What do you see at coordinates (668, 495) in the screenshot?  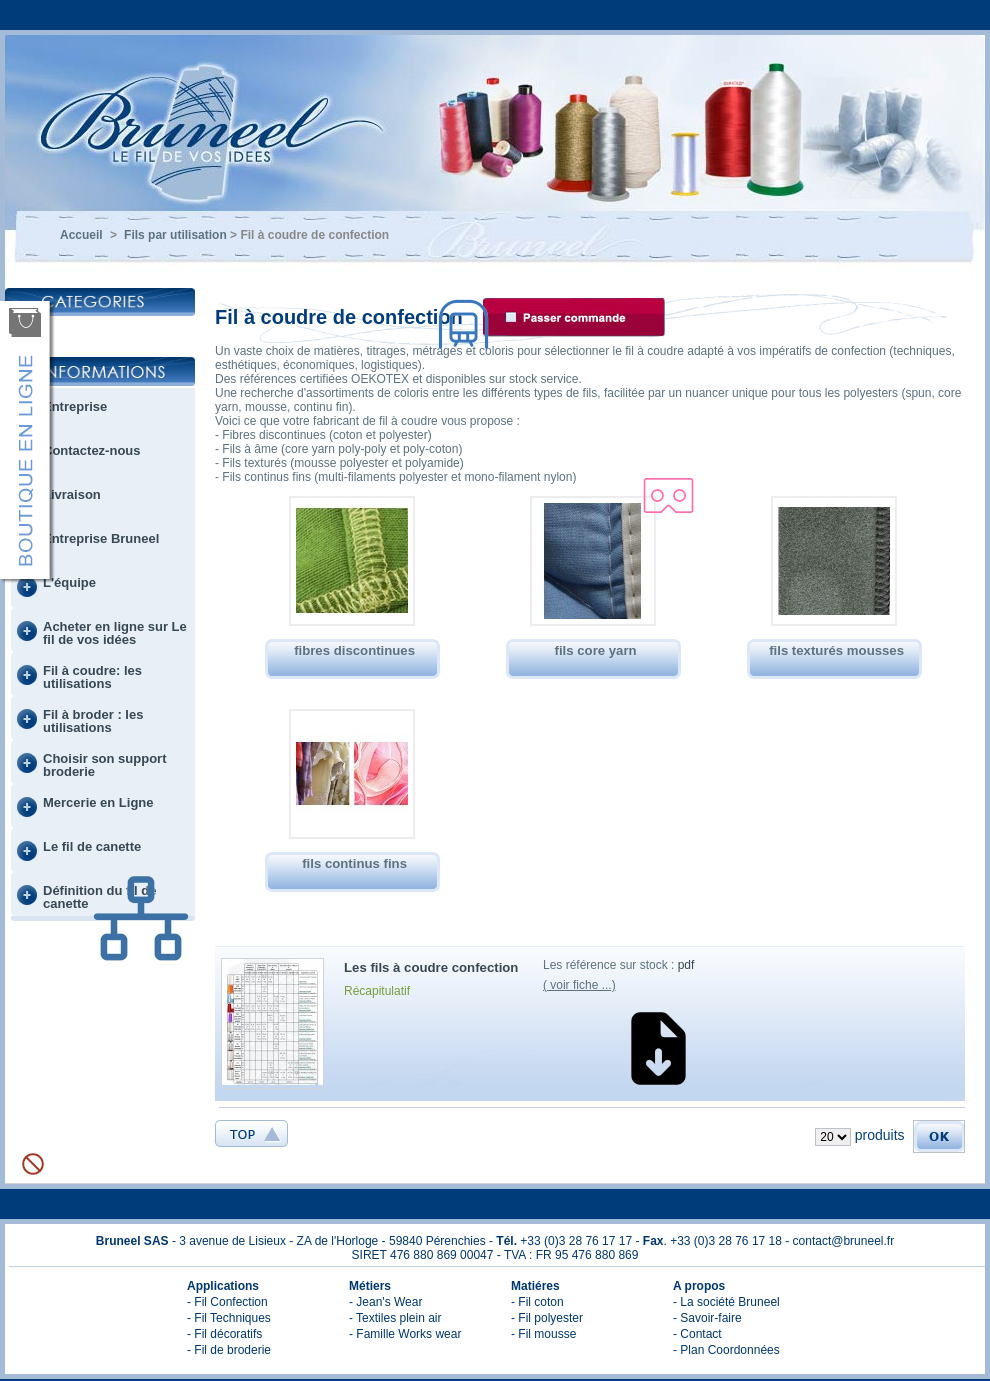 I see `launch VR or virtual reality mode` at bounding box center [668, 495].